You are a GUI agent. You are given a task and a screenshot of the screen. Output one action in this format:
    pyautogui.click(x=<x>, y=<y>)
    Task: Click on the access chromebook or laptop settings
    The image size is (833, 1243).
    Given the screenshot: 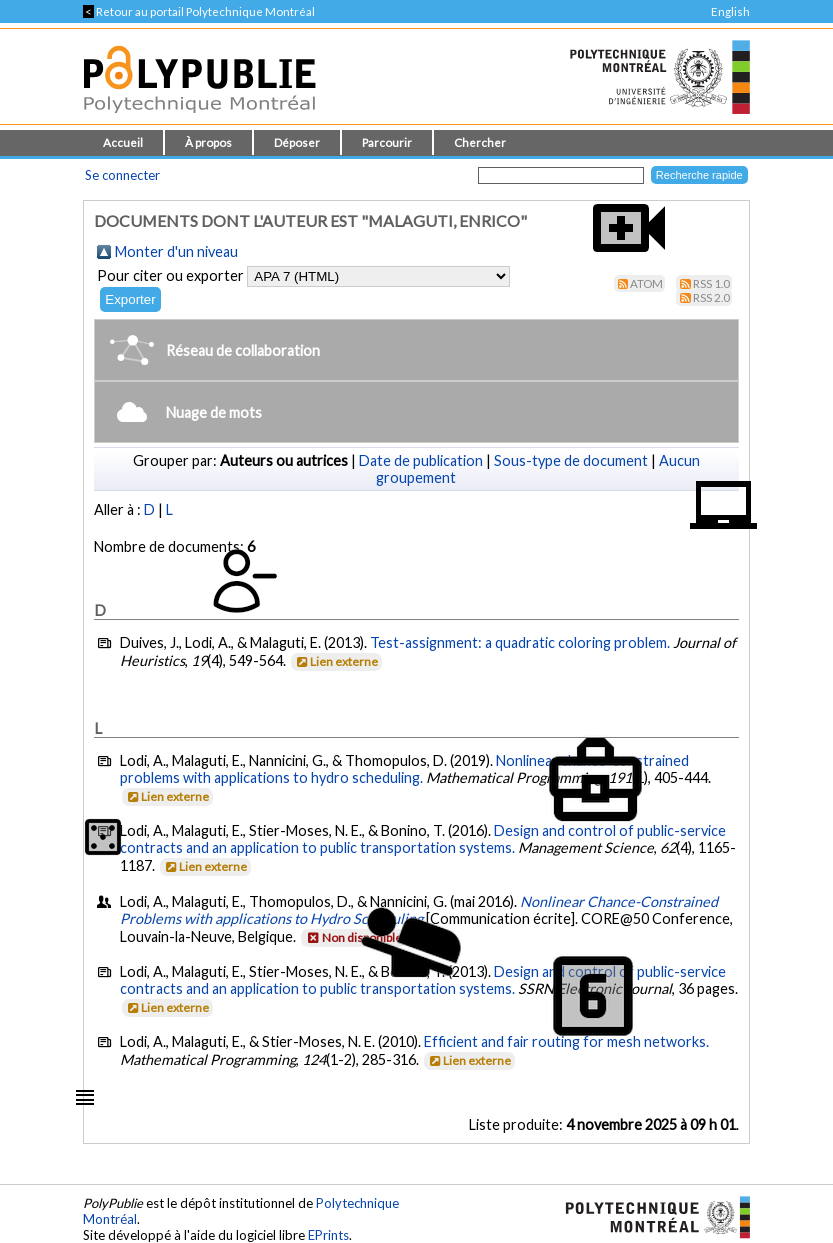 What is the action you would take?
    pyautogui.click(x=723, y=506)
    